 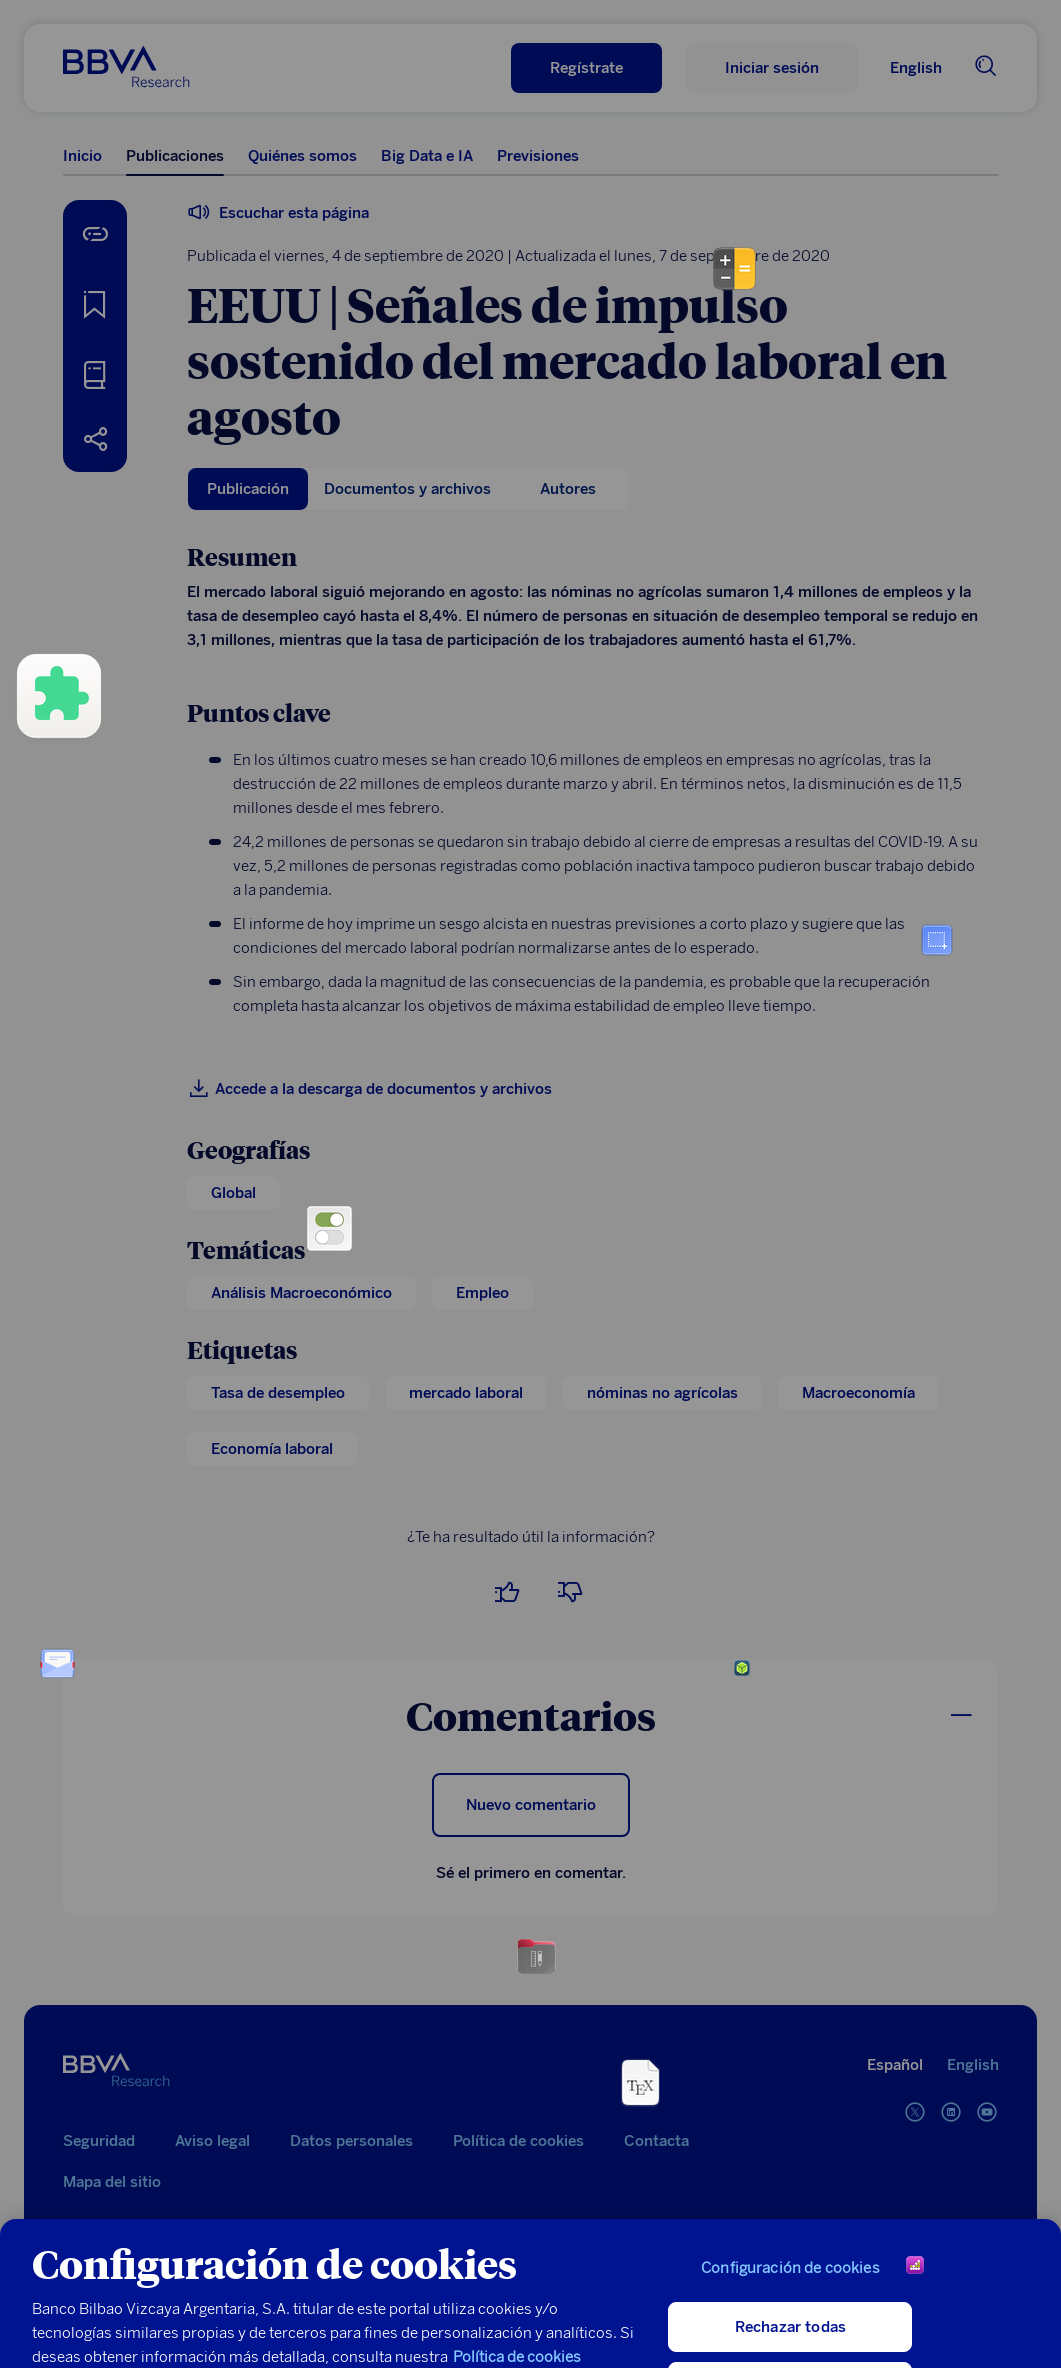 What do you see at coordinates (742, 1668) in the screenshot?
I see `open balenaEtcher to flash OS images` at bounding box center [742, 1668].